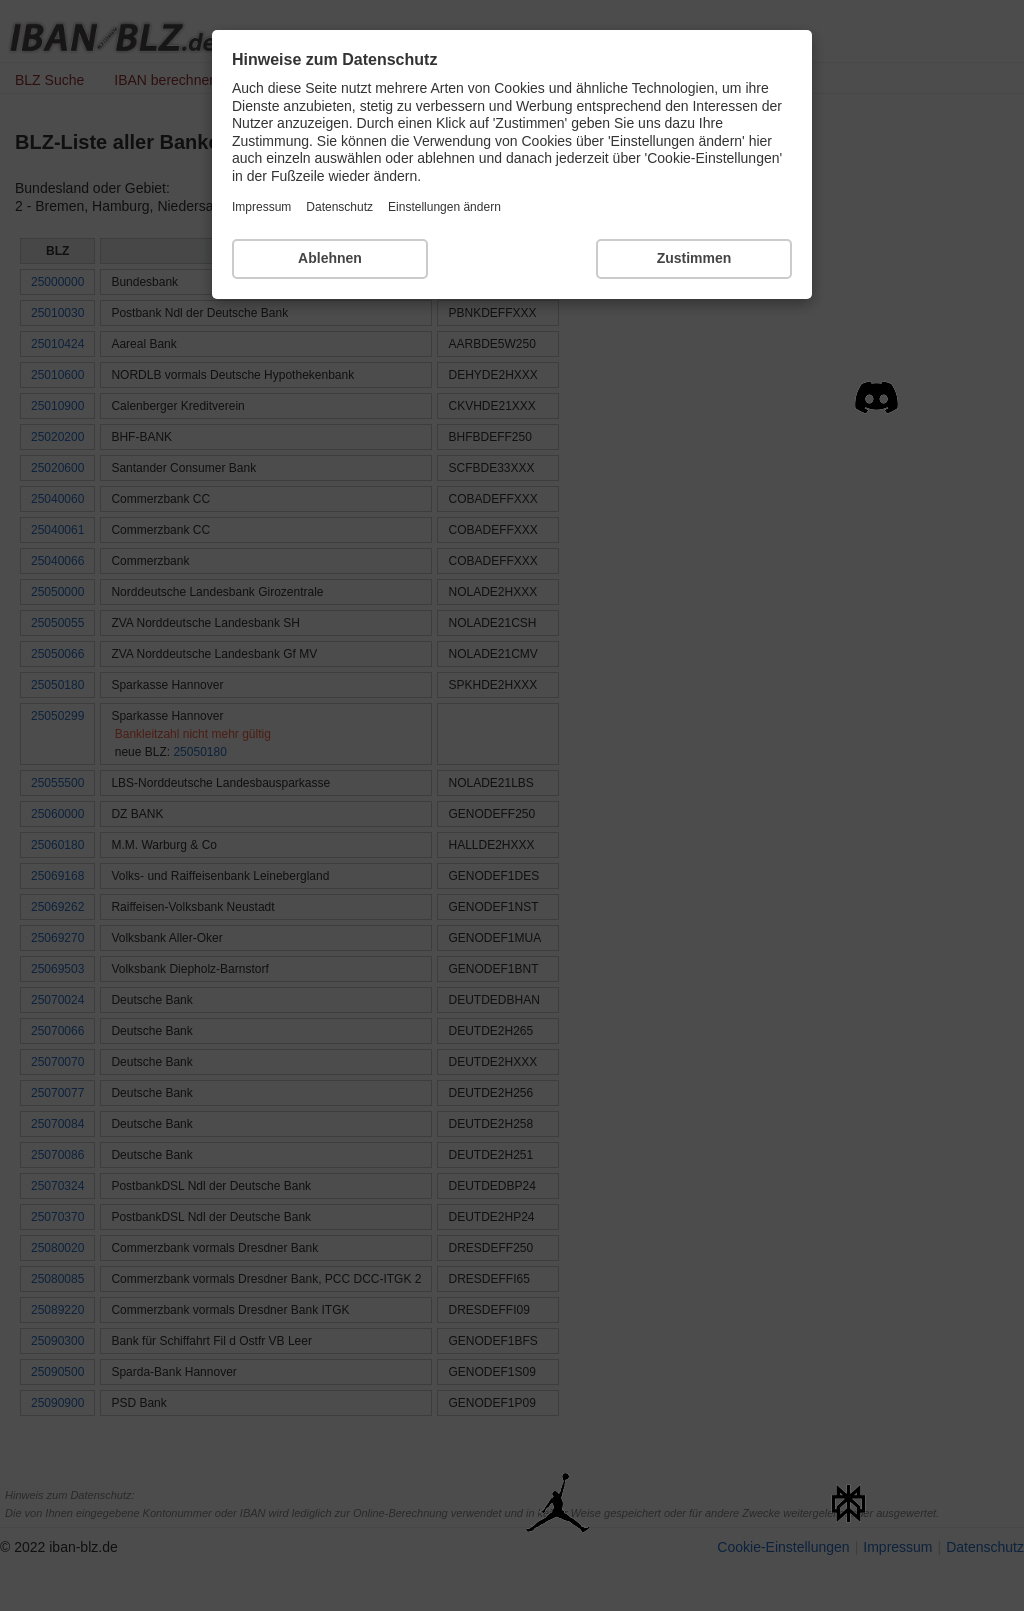 This screenshot has height=1611, width=1024. Describe the element at coordinates (848, 1503) in the screenshot. I see `open perplexity ai app` at that location.